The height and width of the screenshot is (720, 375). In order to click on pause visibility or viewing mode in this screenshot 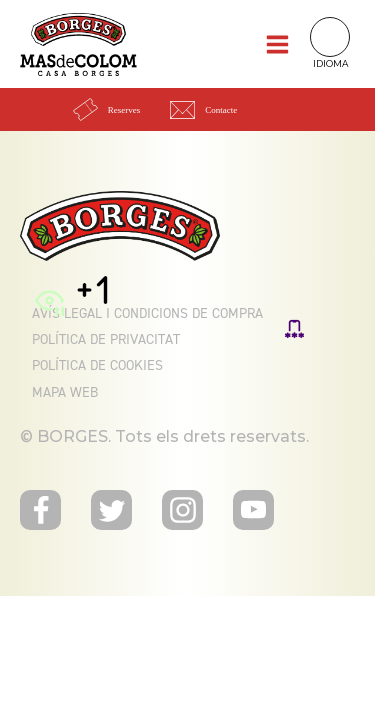, I will do `click(49, 300)`.